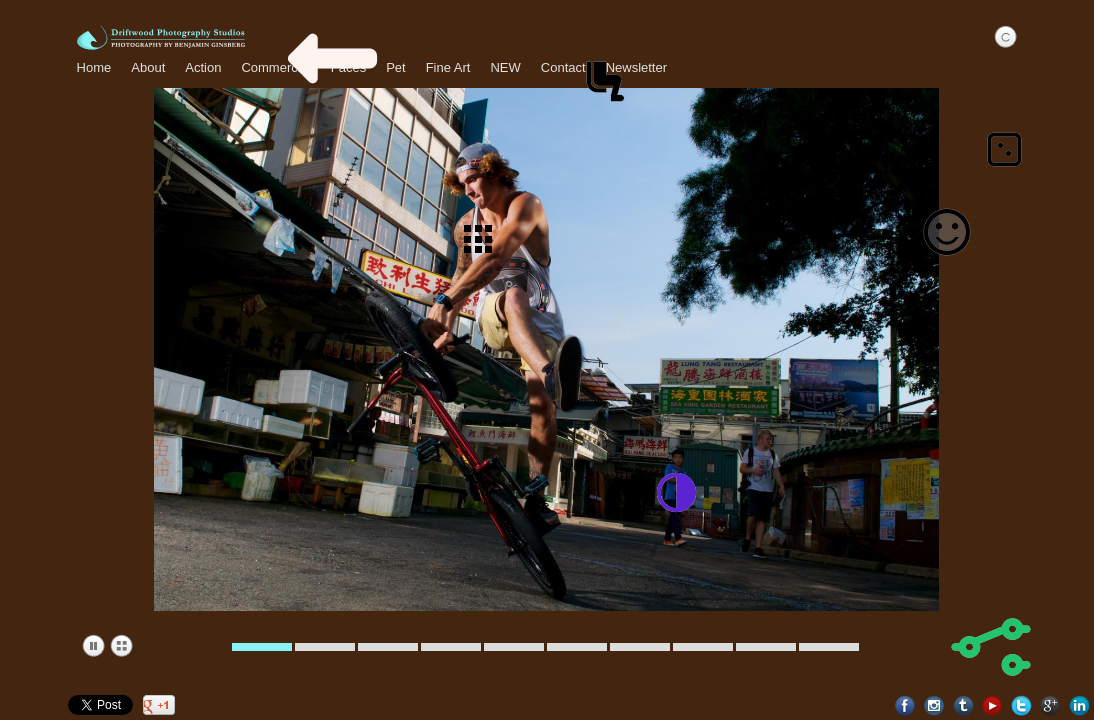 Image resolution: width=1094 pixels, height=720 pixels. I want to click on go back to the previous screen, so click(332, 58).